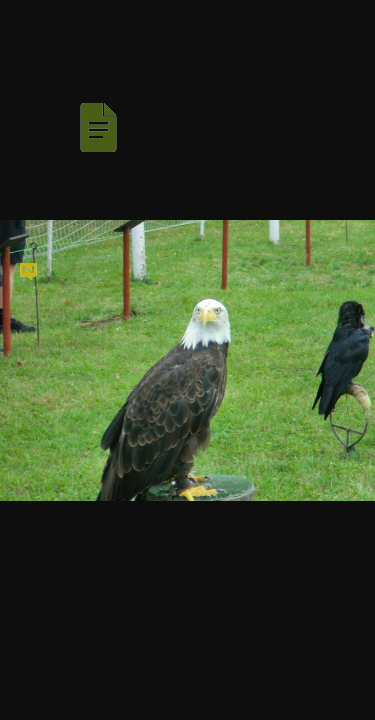  Describe the element at coordinates (98, 127) in the screenshot. I see `open google docs` at that location.